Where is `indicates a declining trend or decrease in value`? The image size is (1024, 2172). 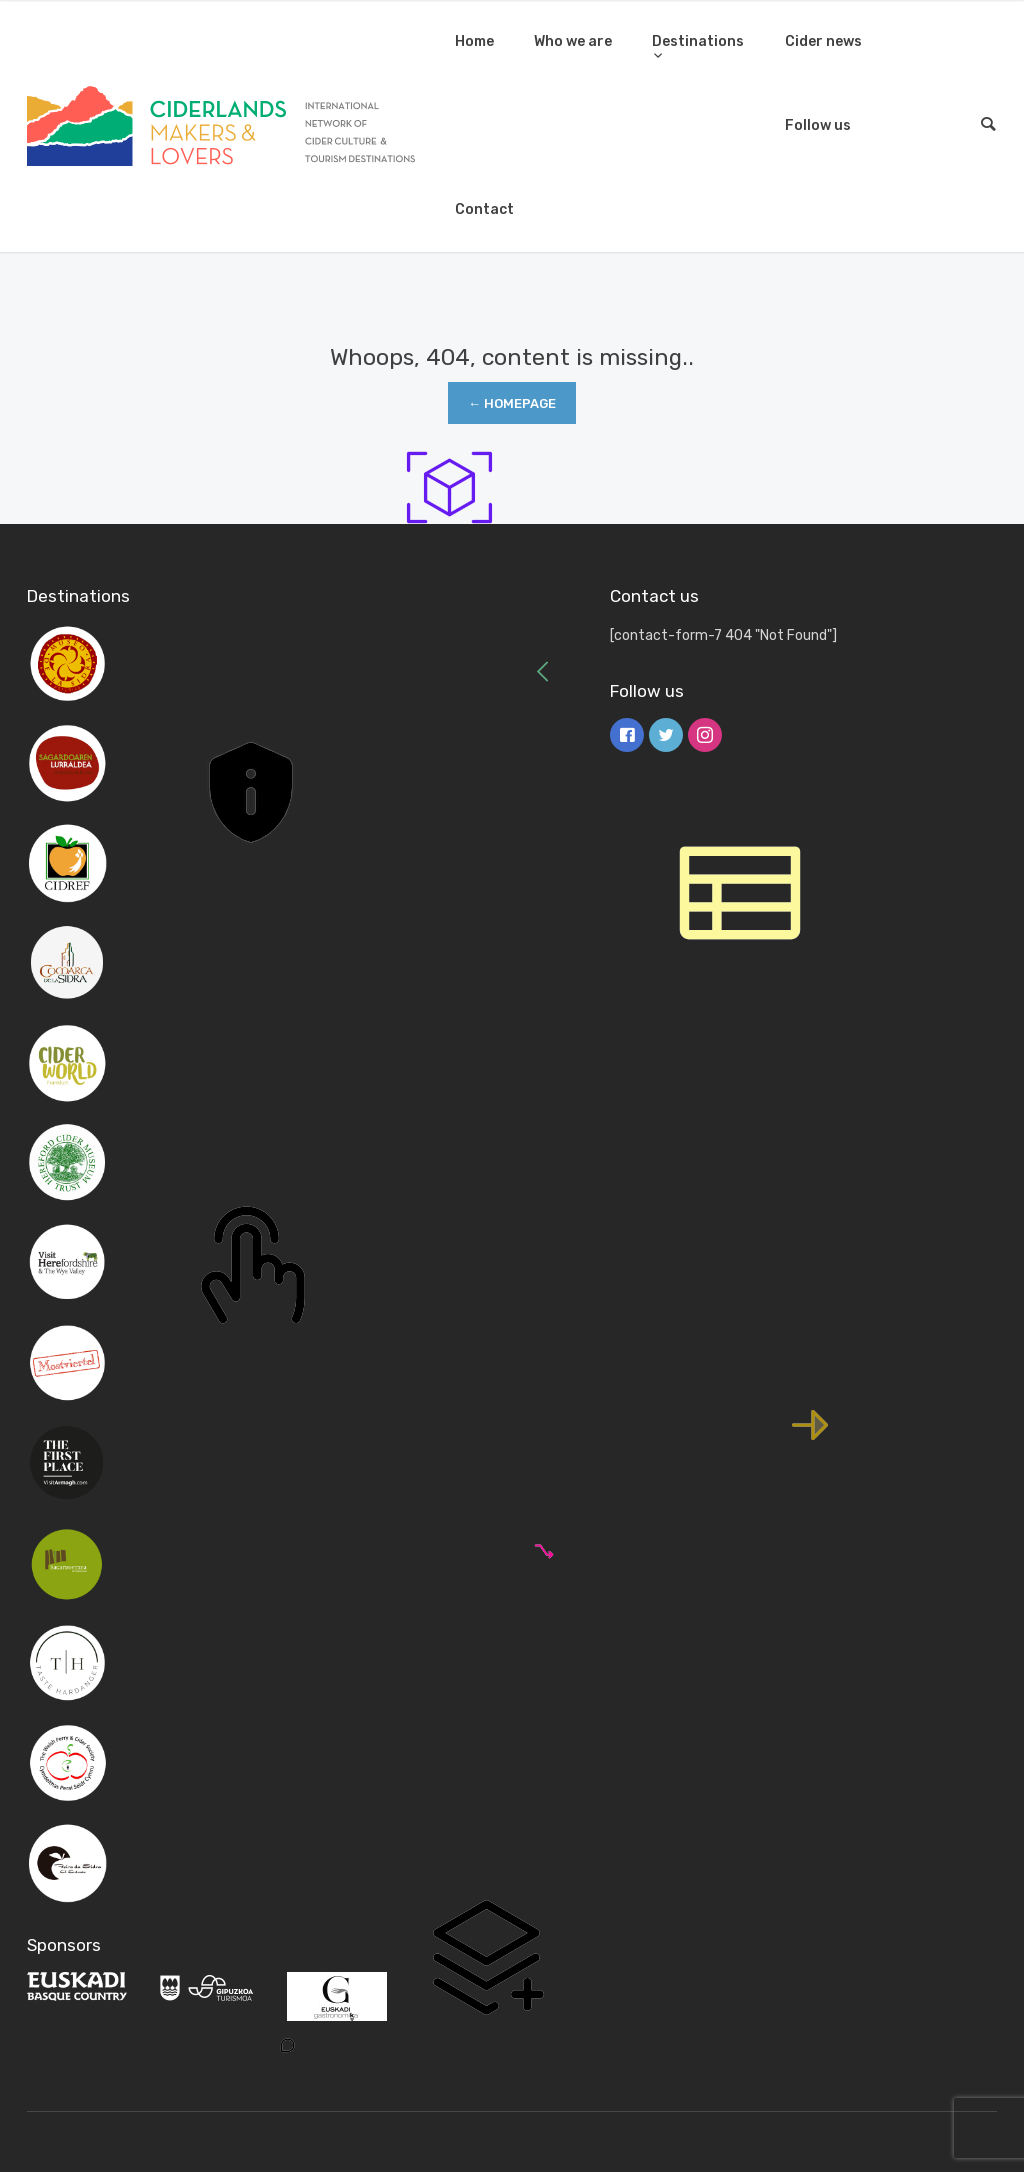
indicates a declining trend or decrease in value is located at coordinates (544, 1551).